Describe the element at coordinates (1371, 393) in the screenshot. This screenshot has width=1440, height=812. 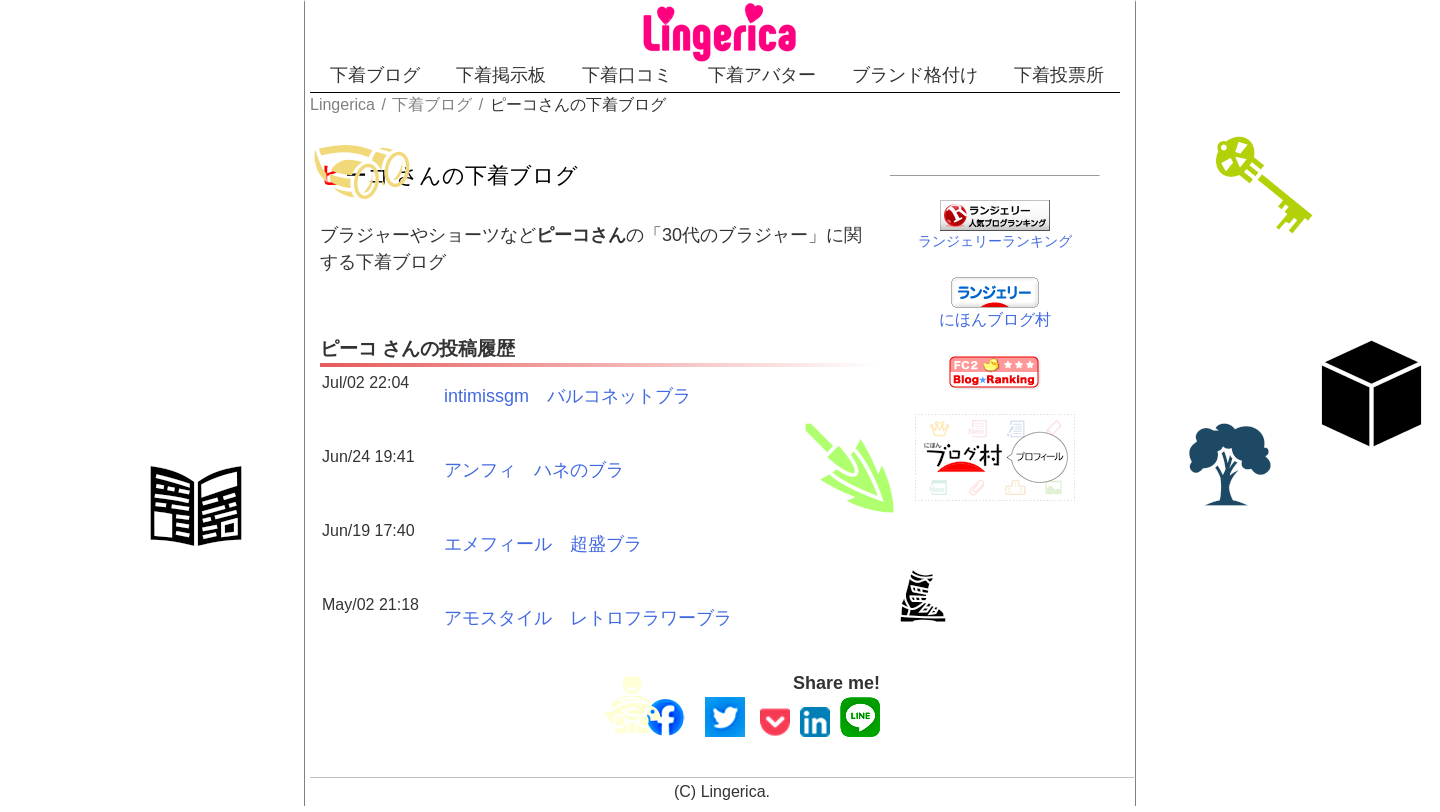
I see `view 3D model or object` at that location.